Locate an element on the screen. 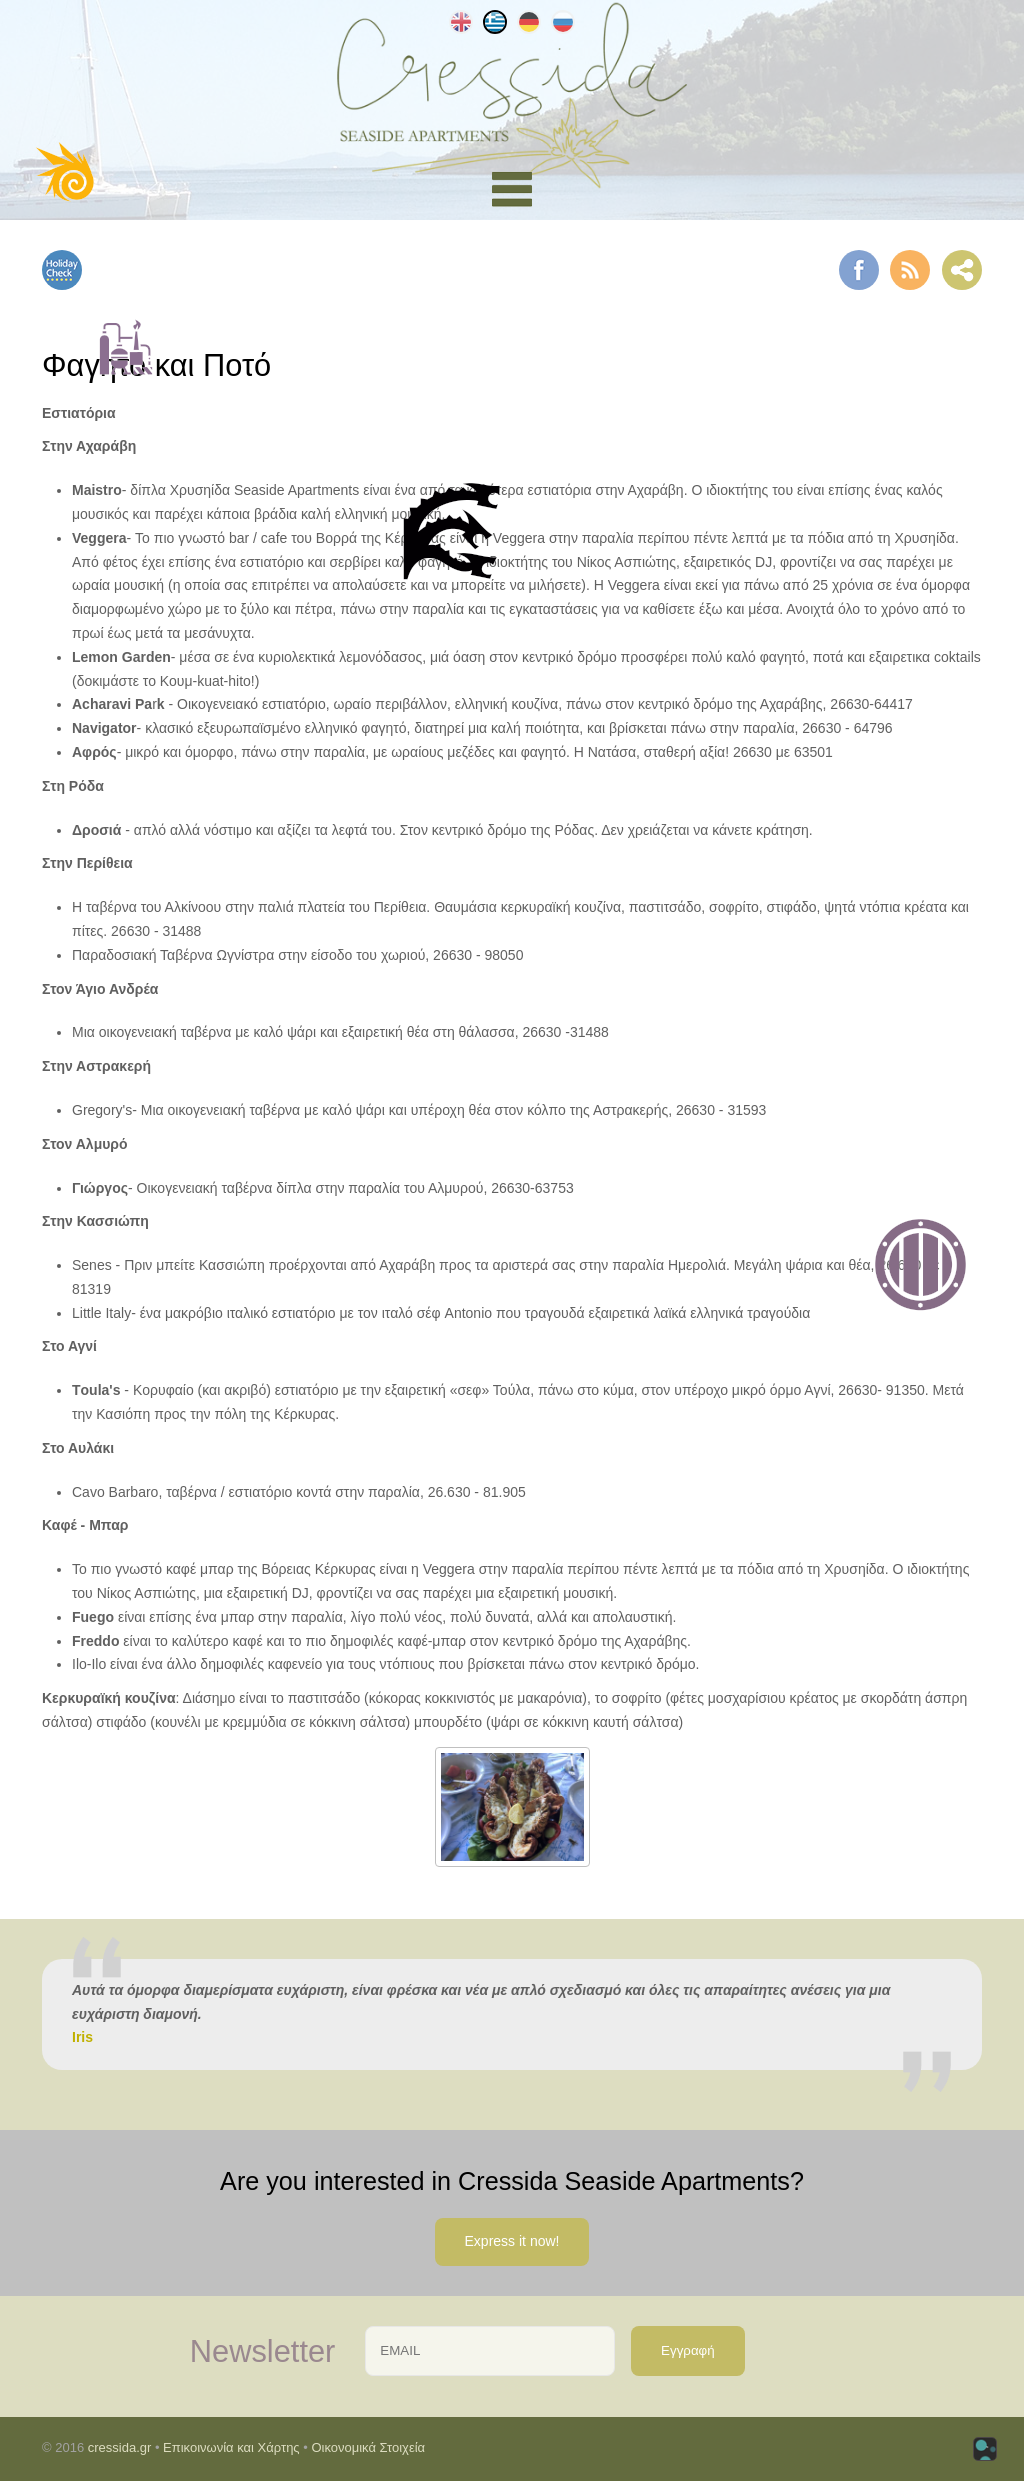 This screenshot has width=1024, height=2481. access defense or protection settings is located at coordinates (920, 1264).